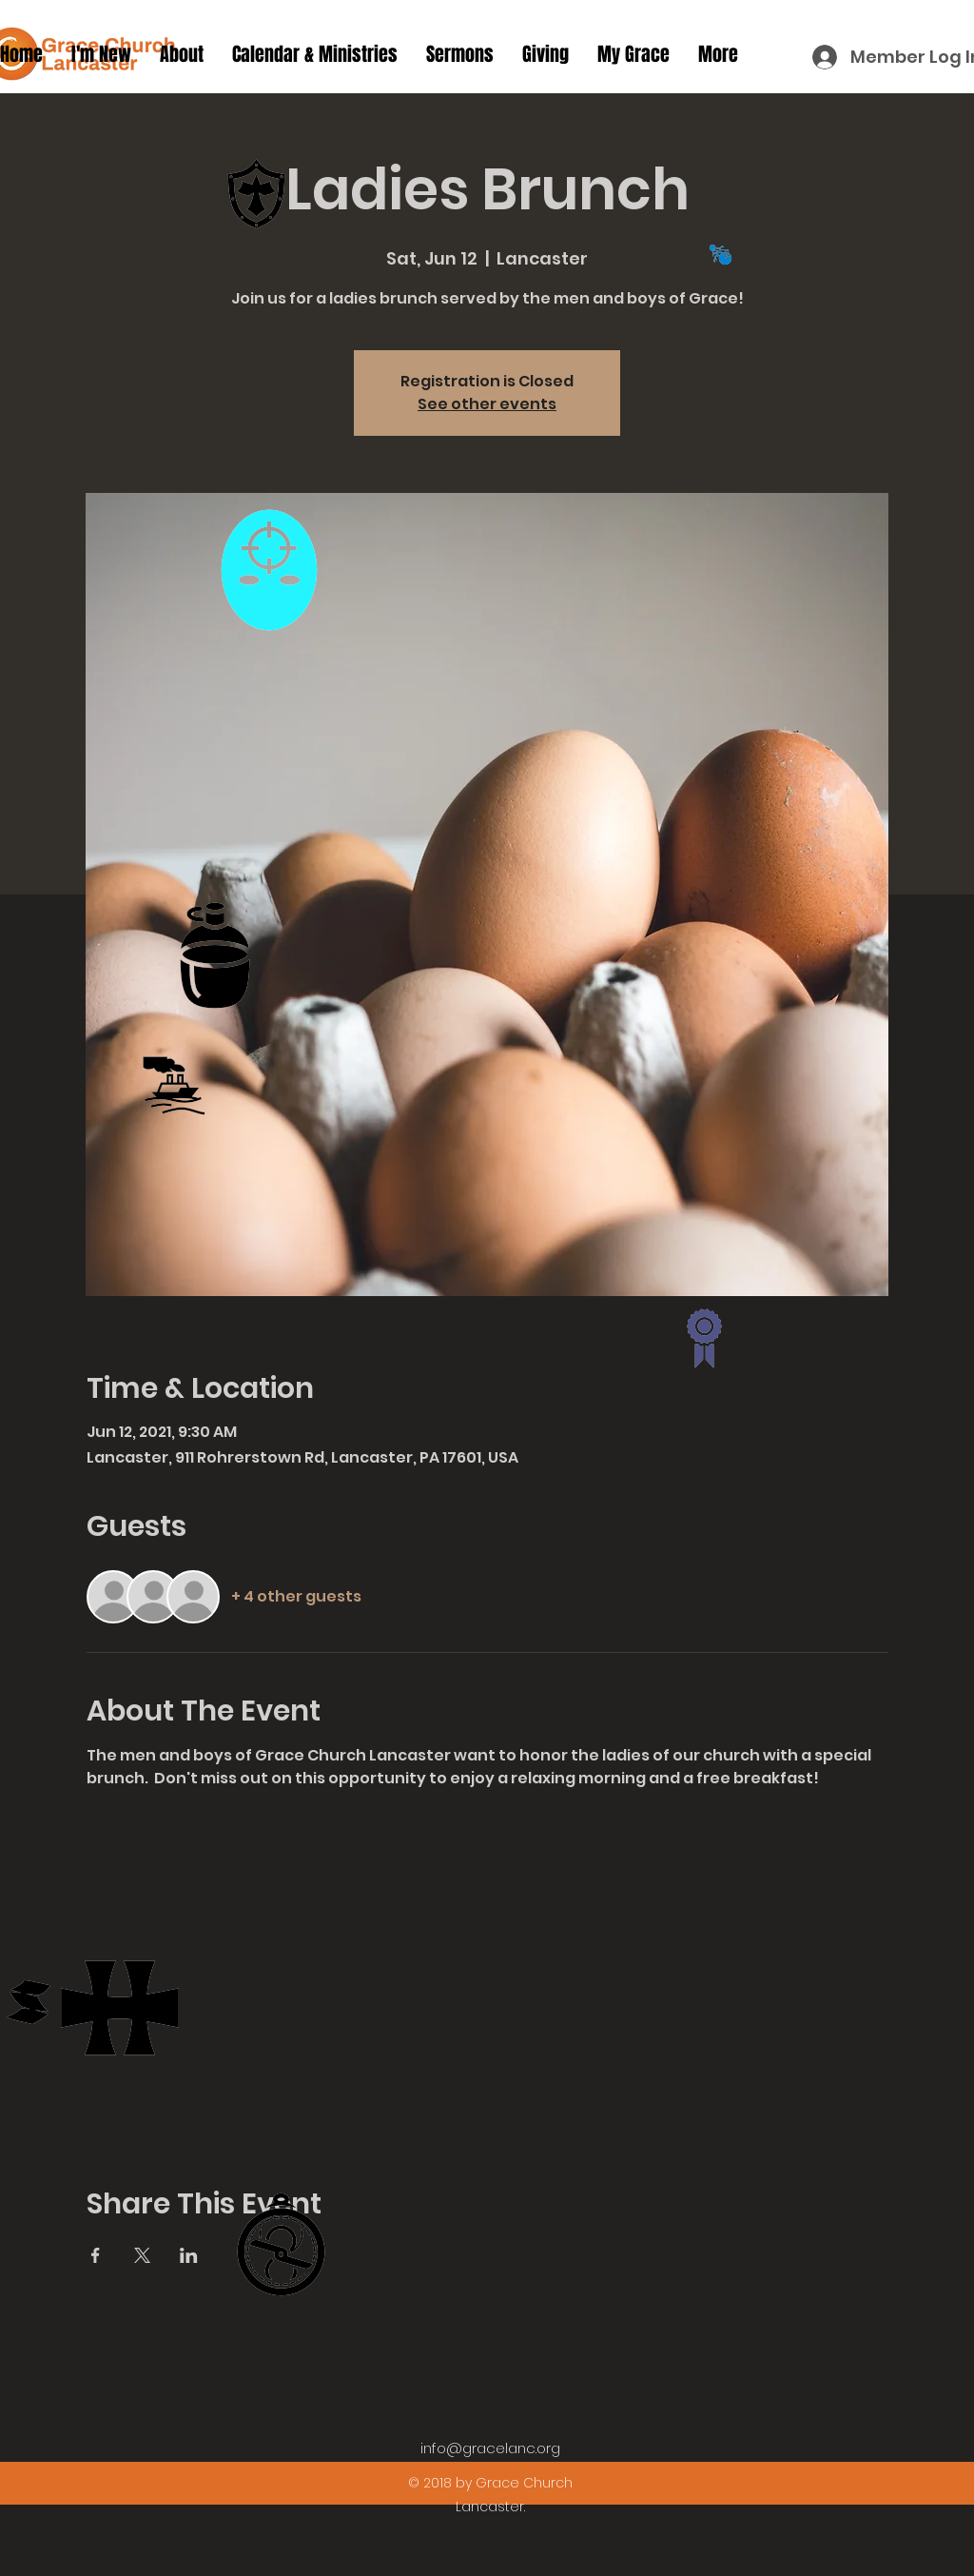  Describe the element at coordinates (215, 955) in the screenshot. I see `view water or hydration inventory item` at that location.